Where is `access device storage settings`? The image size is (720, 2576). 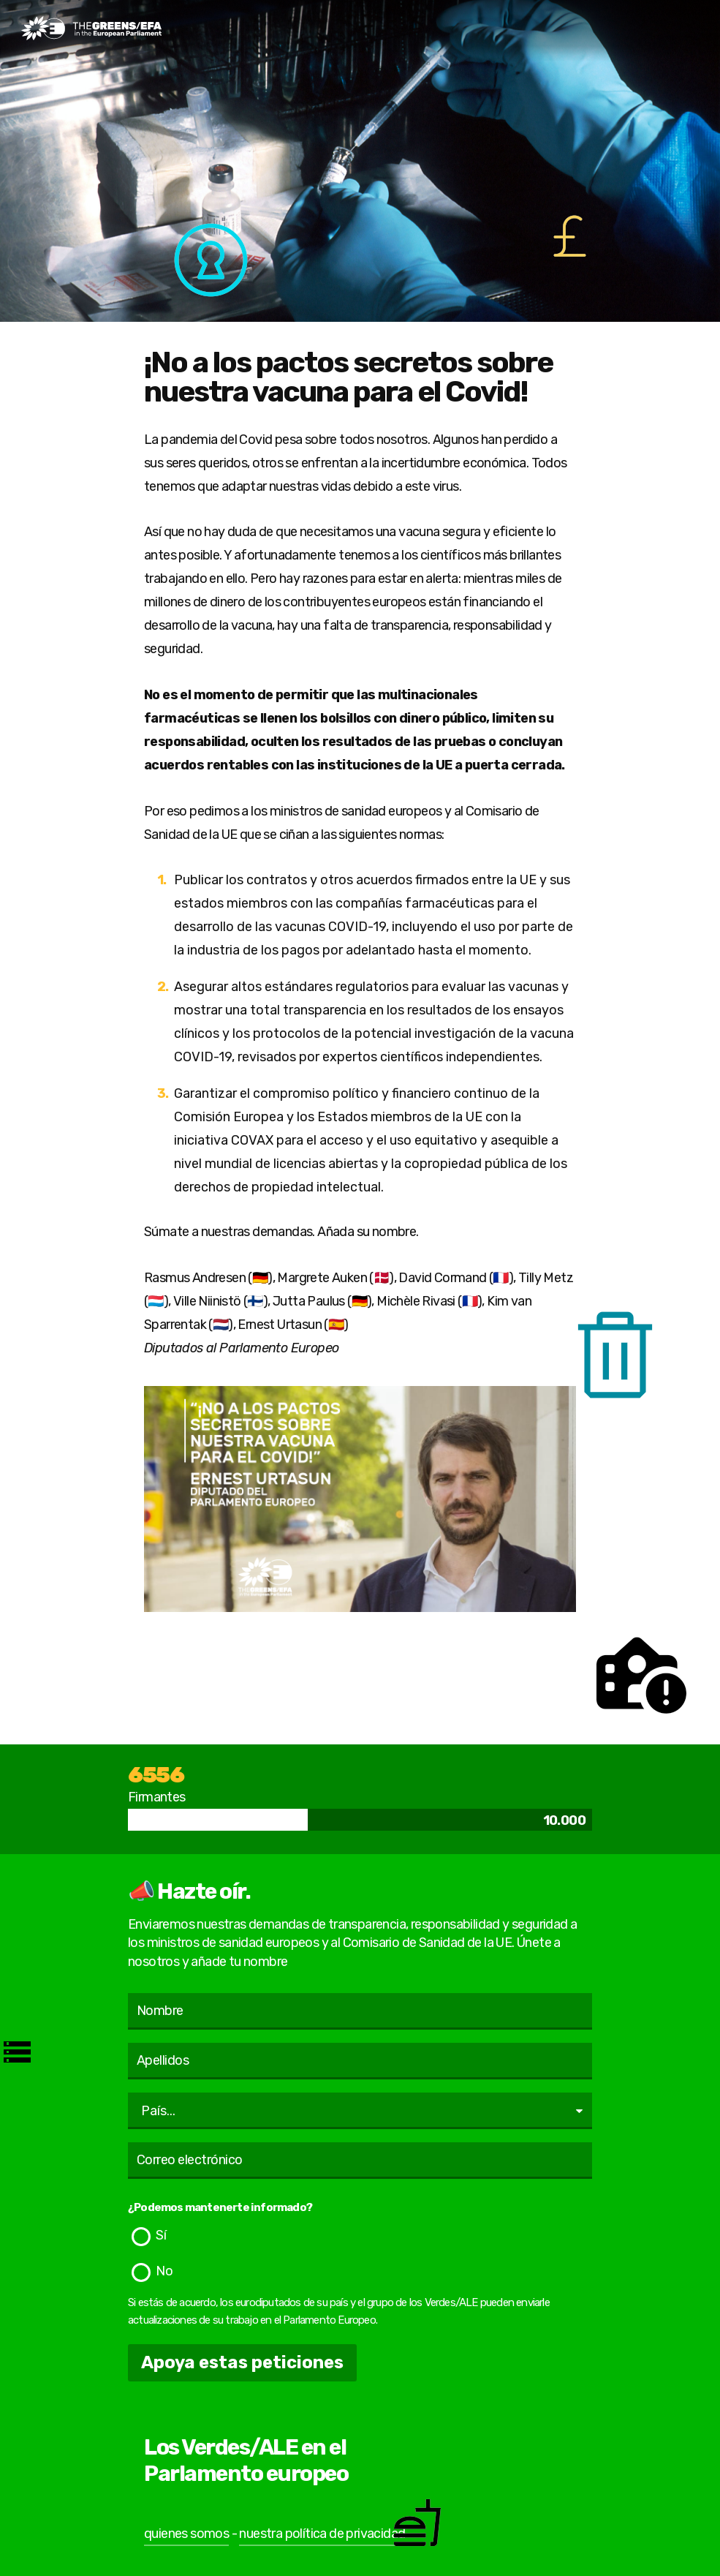 access device storage settings is located at coordinates (17, 2052).